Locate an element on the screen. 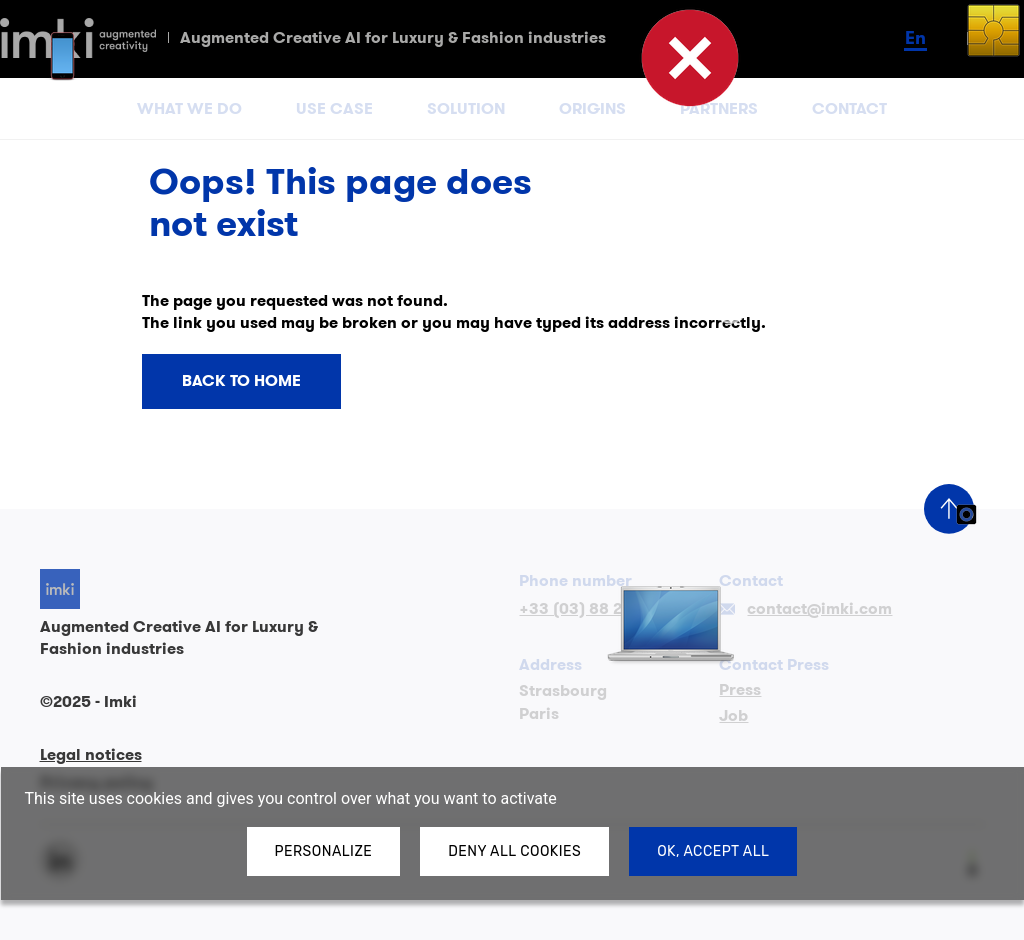 The image size is (1024, 940). represents a macbook pro device in system settings is located at coordinates (671, 622).